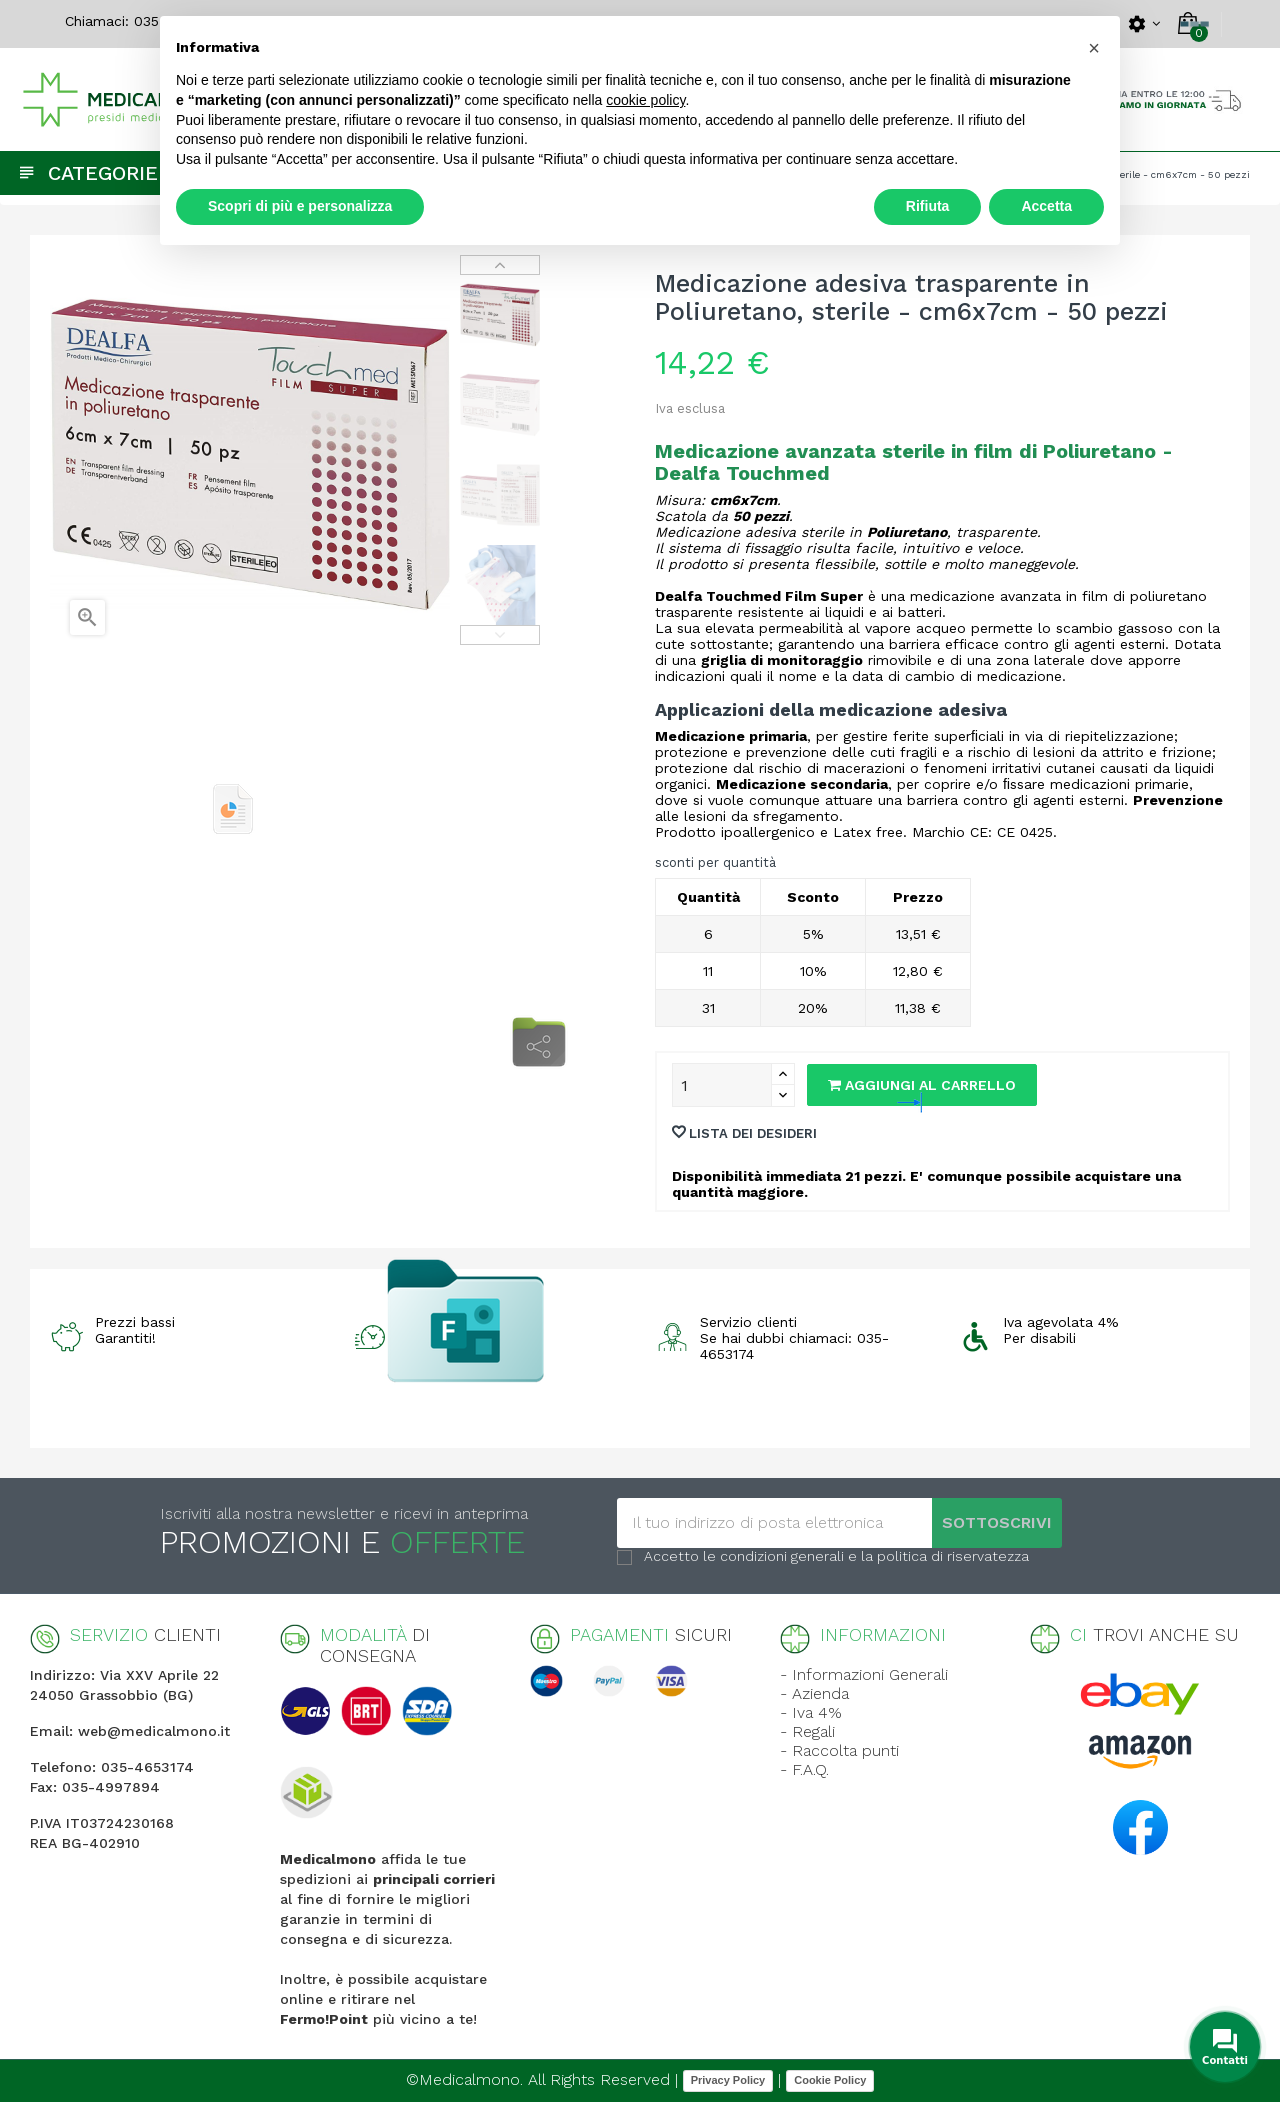  I want to click on open your public shared folder, so click(539, 1042).